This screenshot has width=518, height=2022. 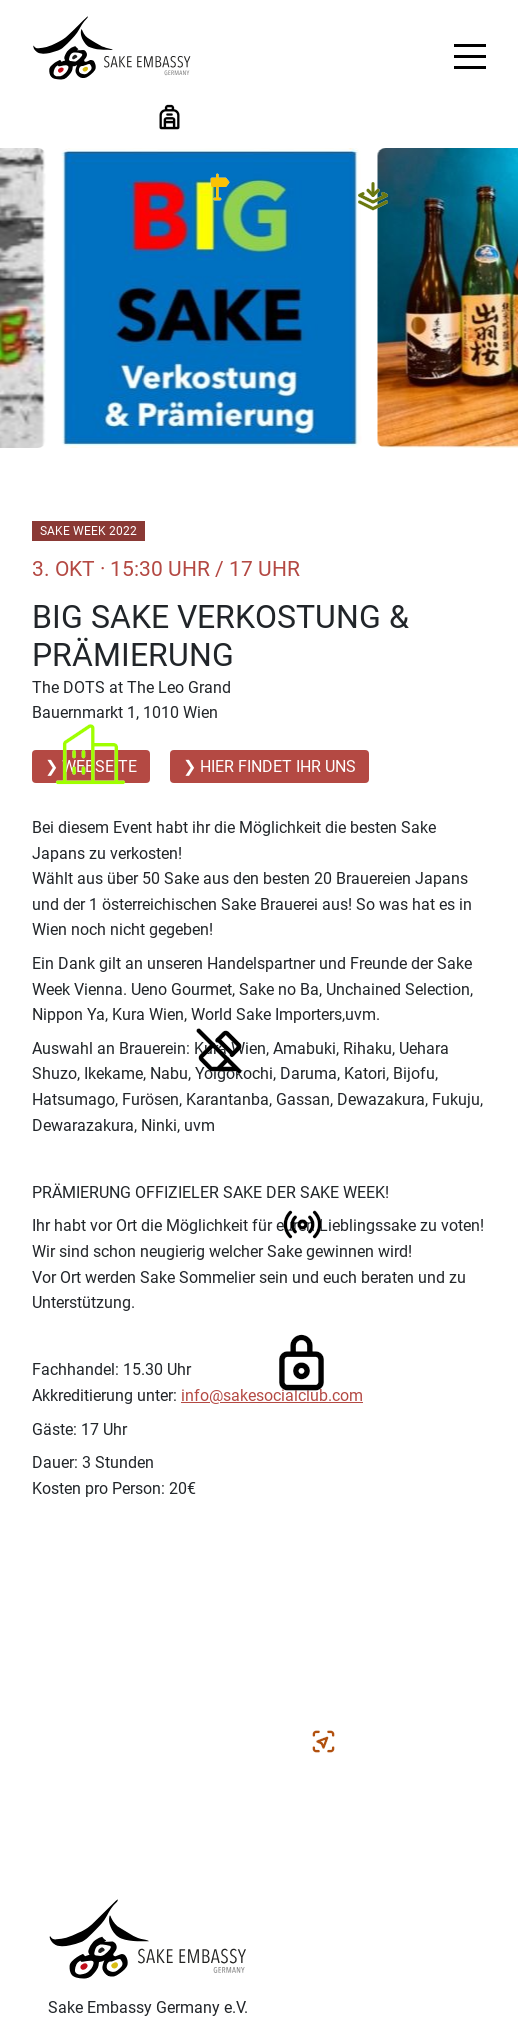 What do you see at coordinates (169, 117) in the screenshot?
I see `access your inventory or stored items` at bounding box center [169, 117].